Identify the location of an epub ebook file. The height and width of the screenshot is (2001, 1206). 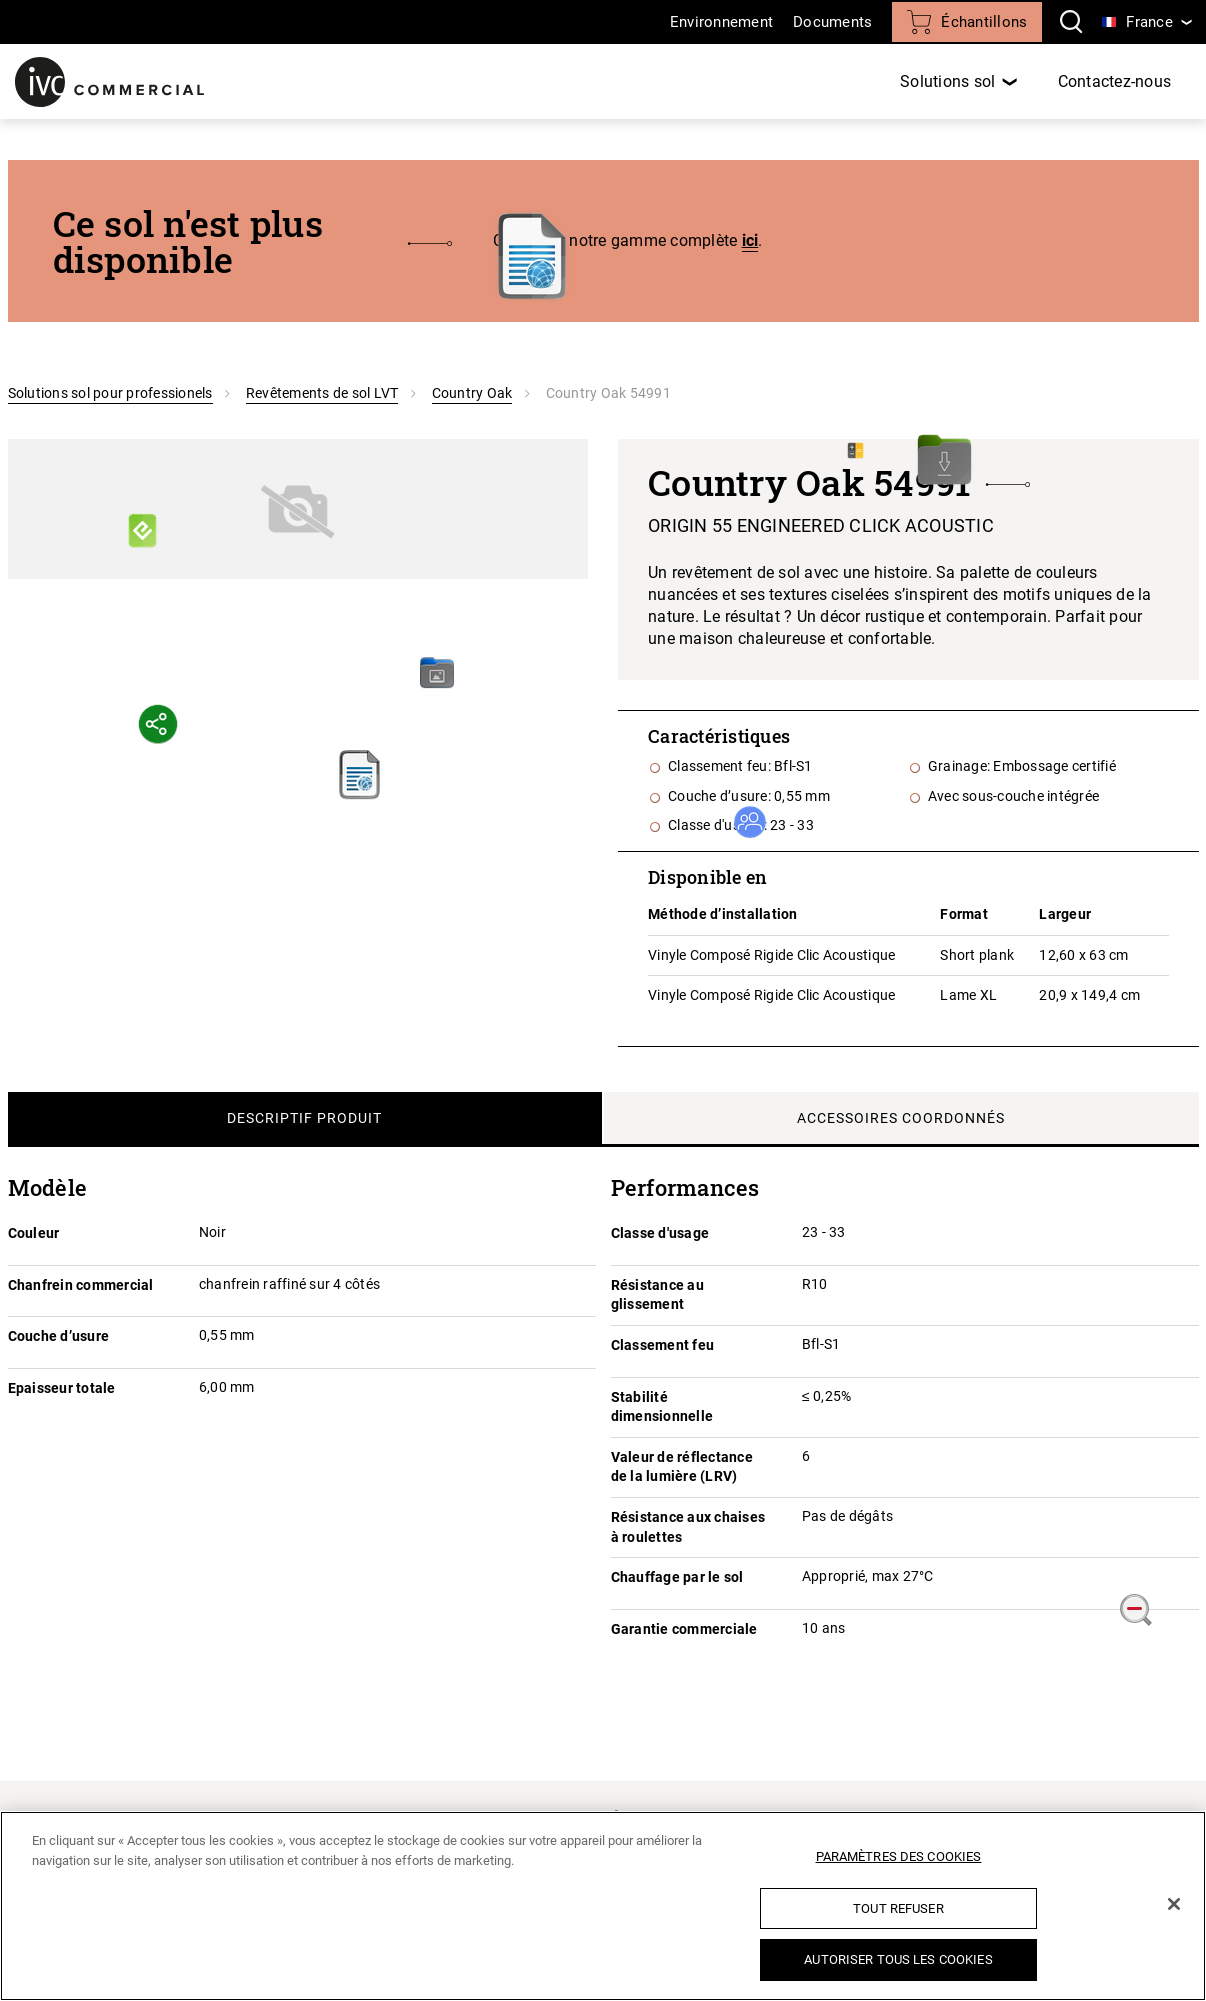
(142, 530).